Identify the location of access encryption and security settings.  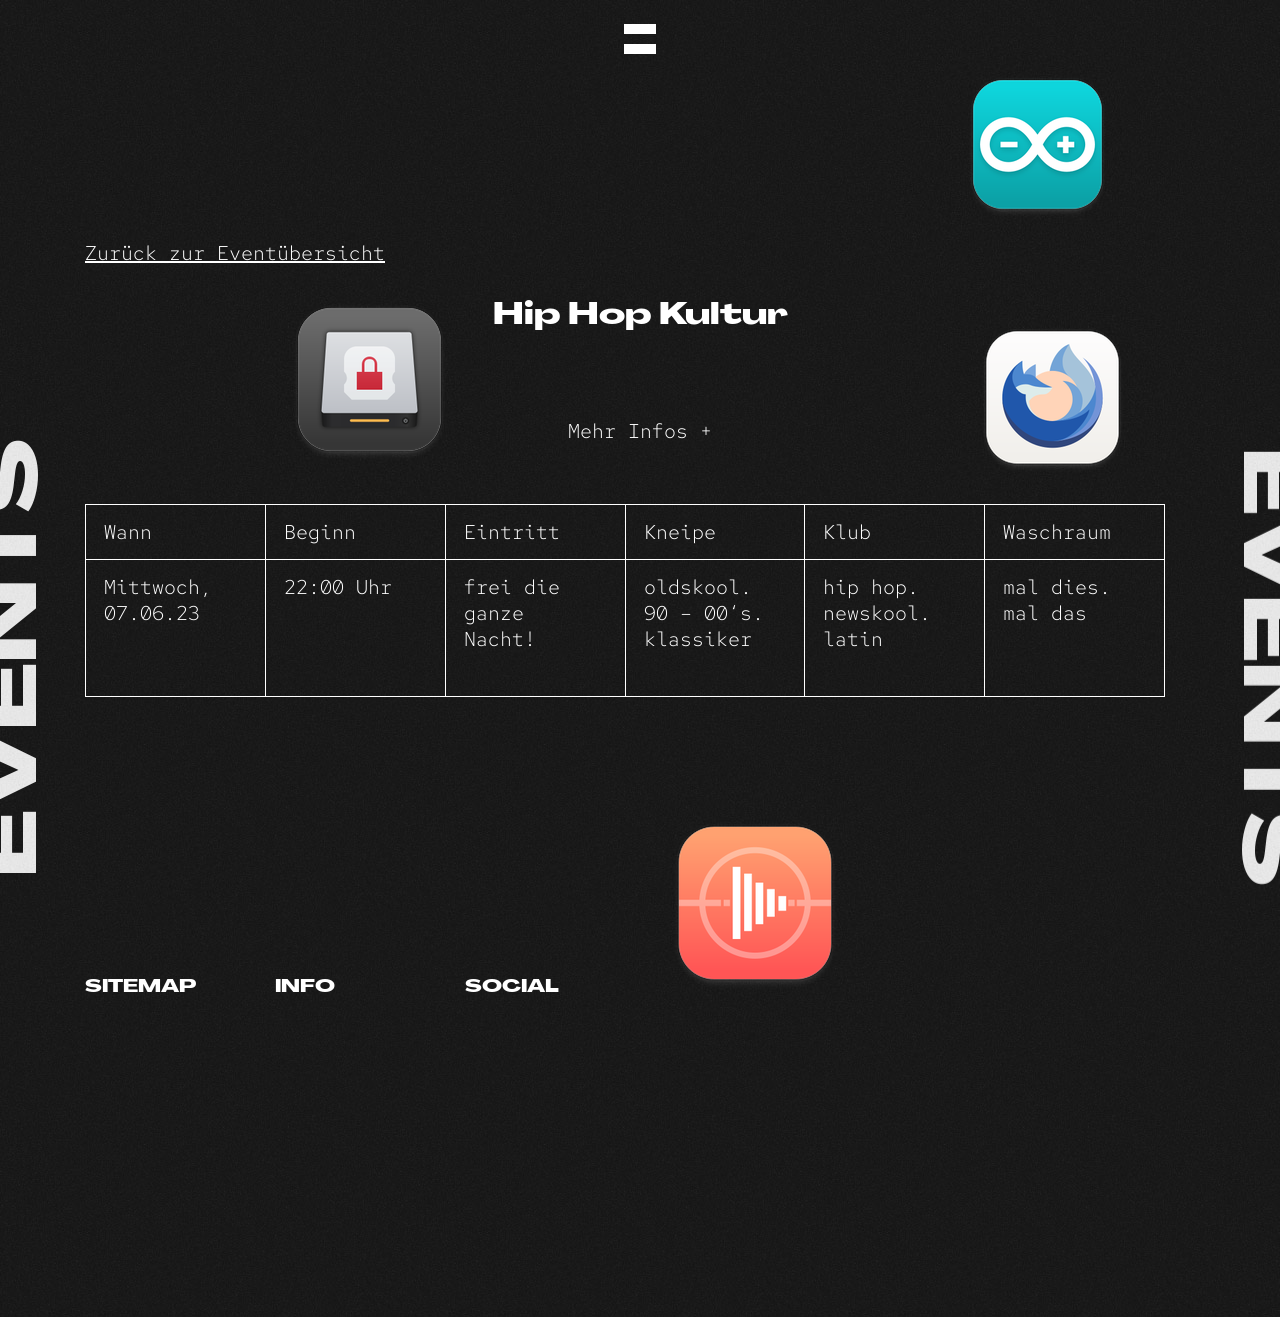
(369, 379).